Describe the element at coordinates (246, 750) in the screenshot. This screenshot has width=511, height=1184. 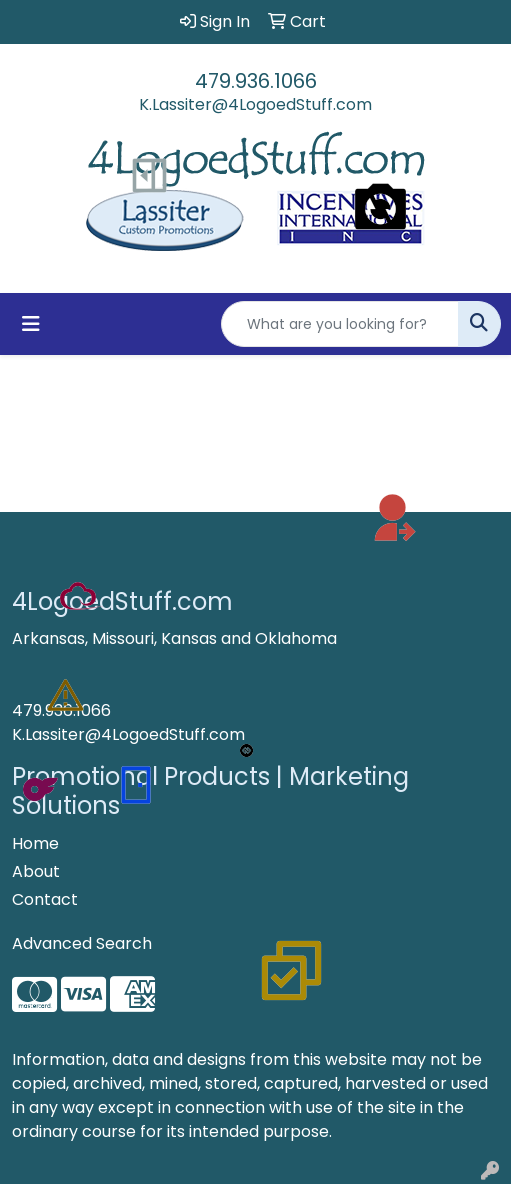
I see `GG.deals logo` at that location.